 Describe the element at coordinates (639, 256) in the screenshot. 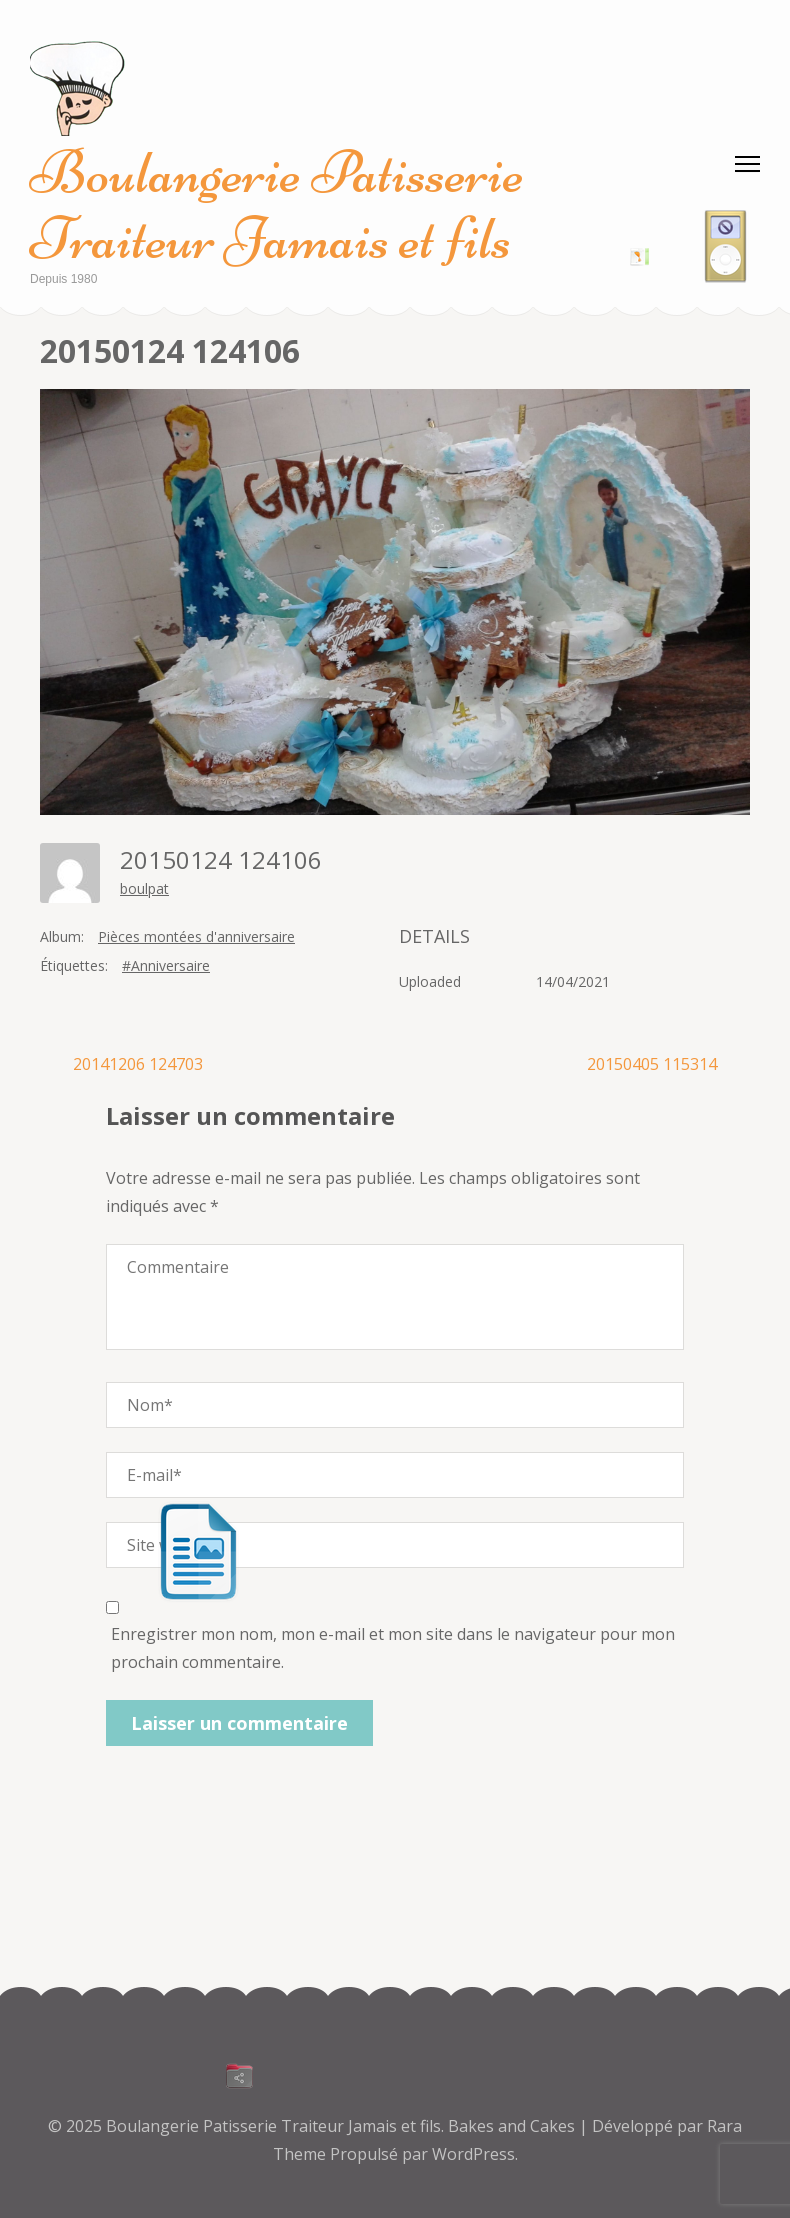

I see `a vector drawing or illustration template file` at that location.